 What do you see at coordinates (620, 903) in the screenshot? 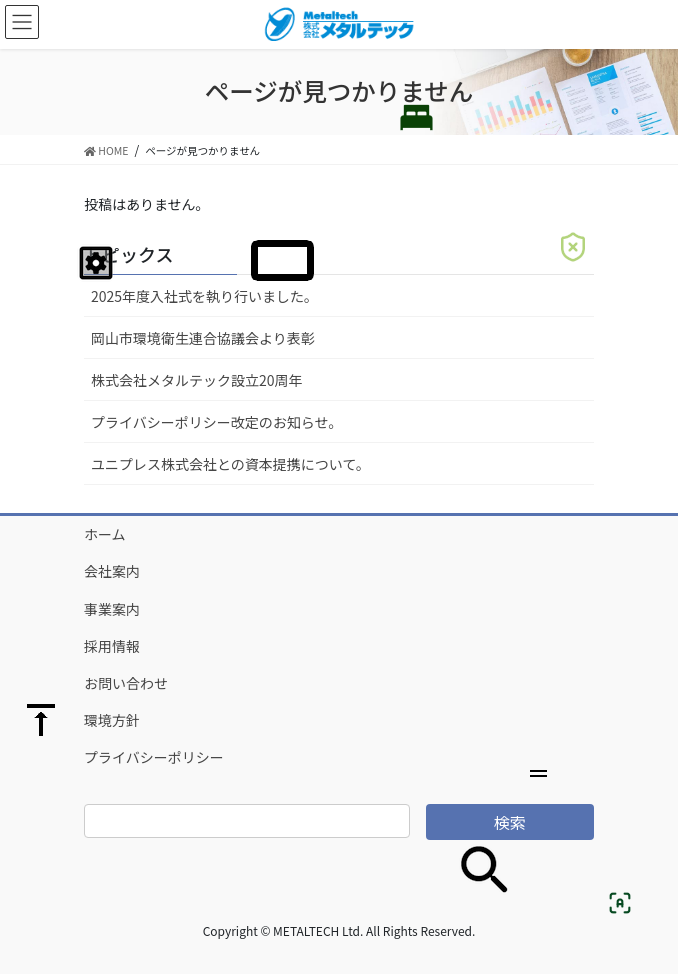
I see `enable auto-focus mode for camera` at bounding box center [620, 903].